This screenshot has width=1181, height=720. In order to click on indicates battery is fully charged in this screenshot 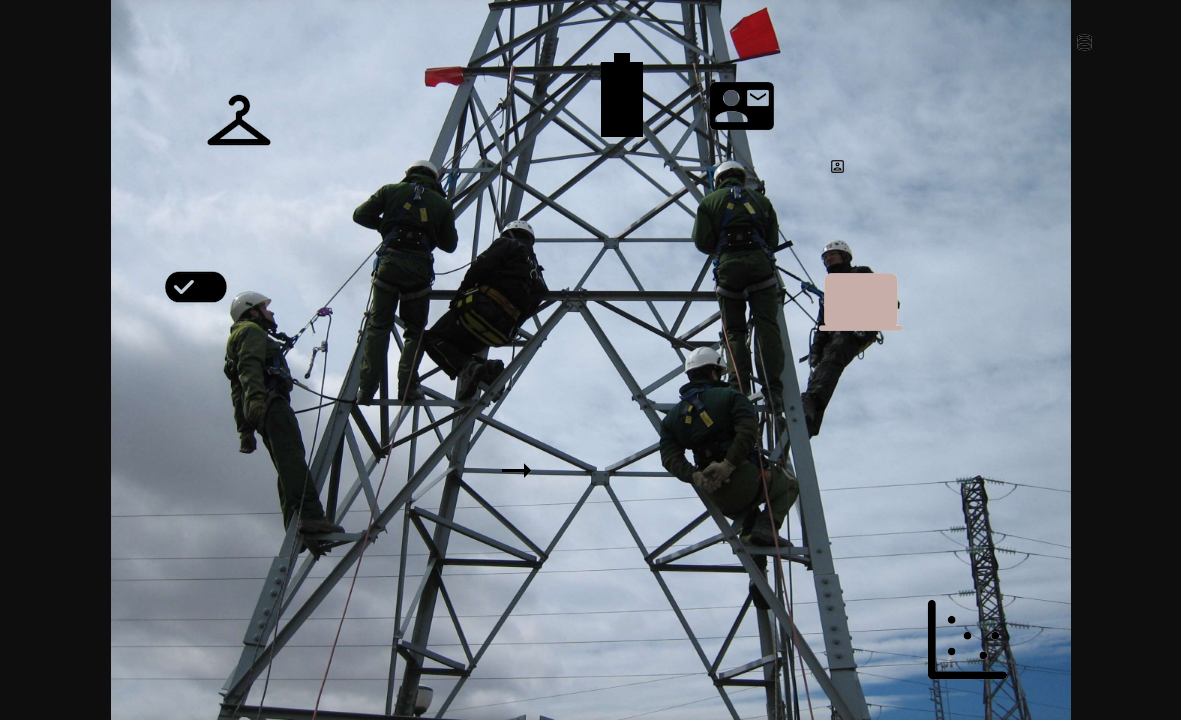, I will do `click(622, 95)`.